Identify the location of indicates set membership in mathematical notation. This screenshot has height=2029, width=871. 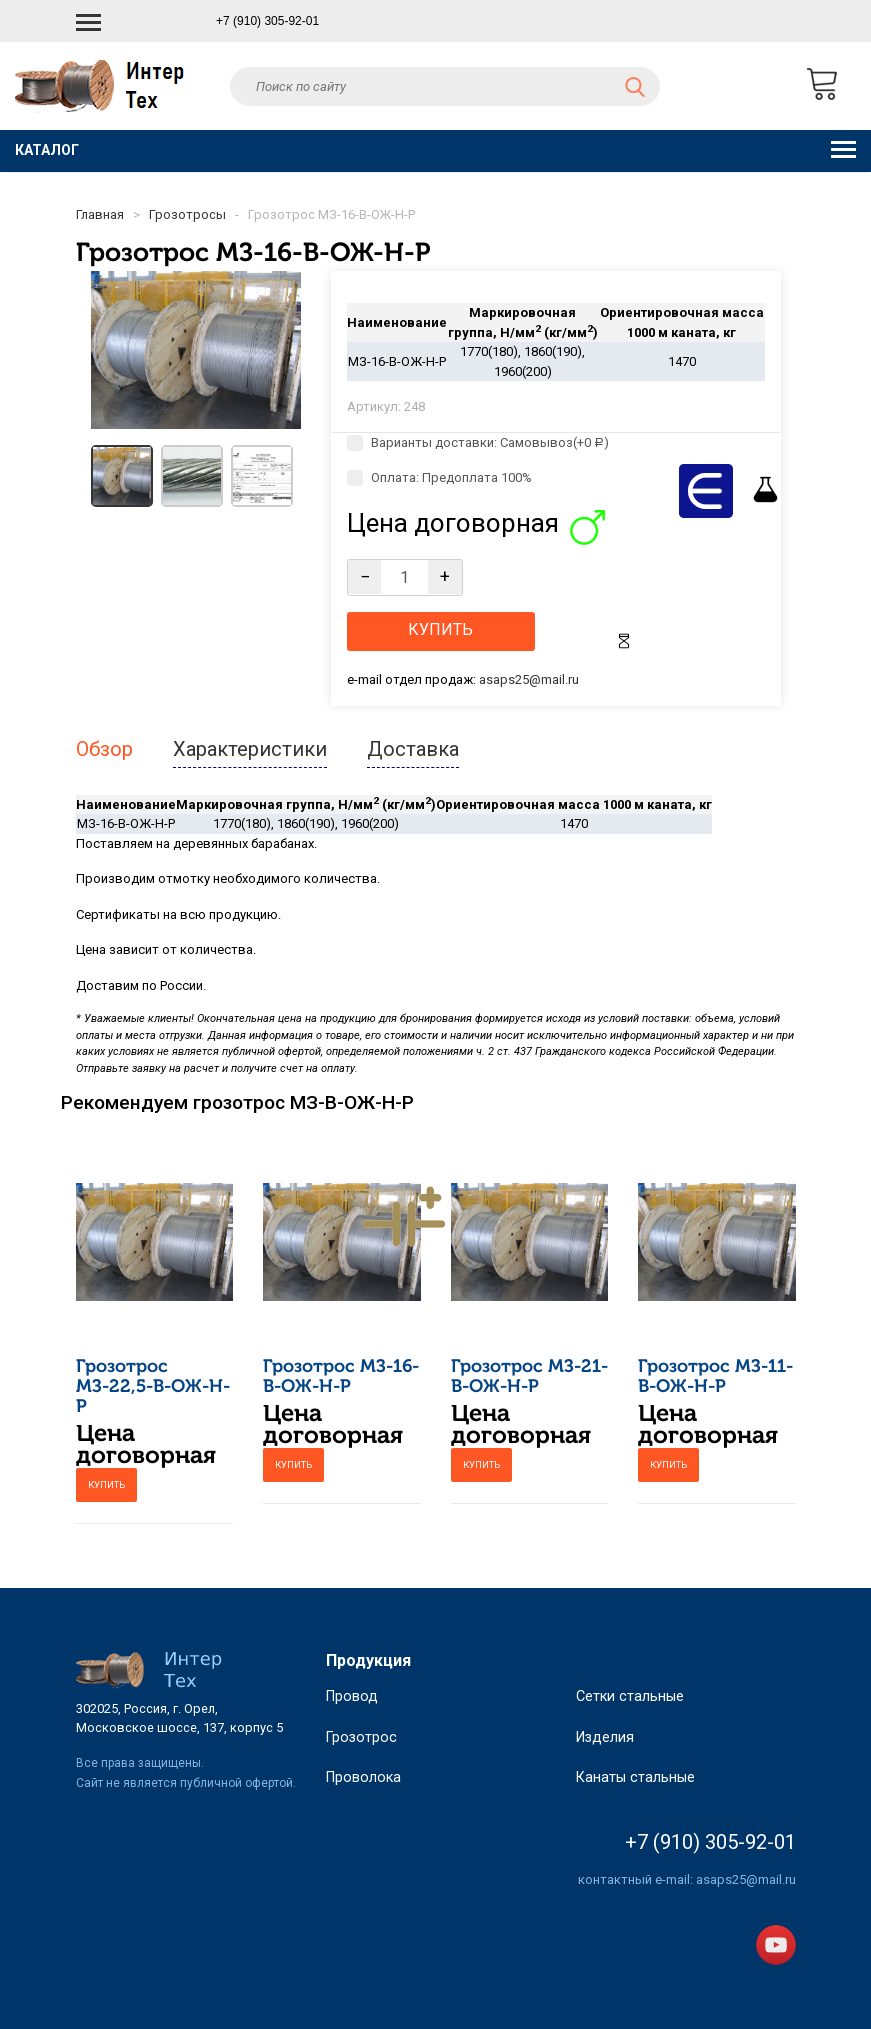
(706, 491).